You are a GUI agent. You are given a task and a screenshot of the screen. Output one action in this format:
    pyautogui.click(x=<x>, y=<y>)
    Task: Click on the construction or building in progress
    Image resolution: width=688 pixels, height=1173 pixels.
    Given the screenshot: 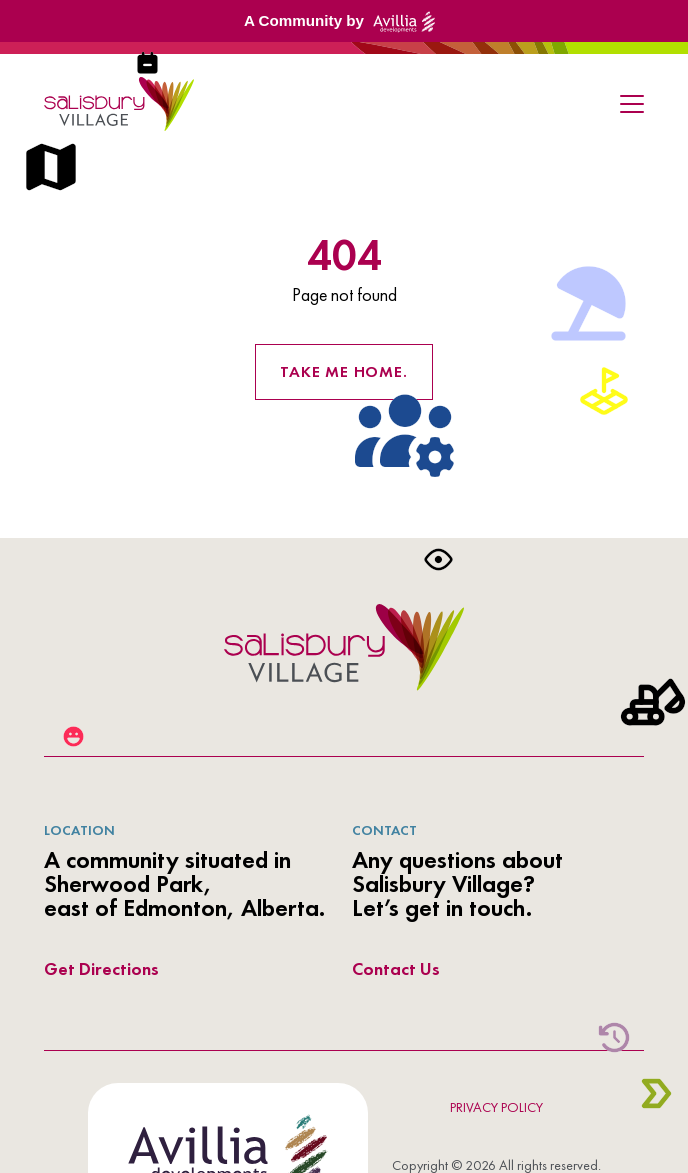 What is the action you would take?
    pyautogui.click(x=653, y=702)
    